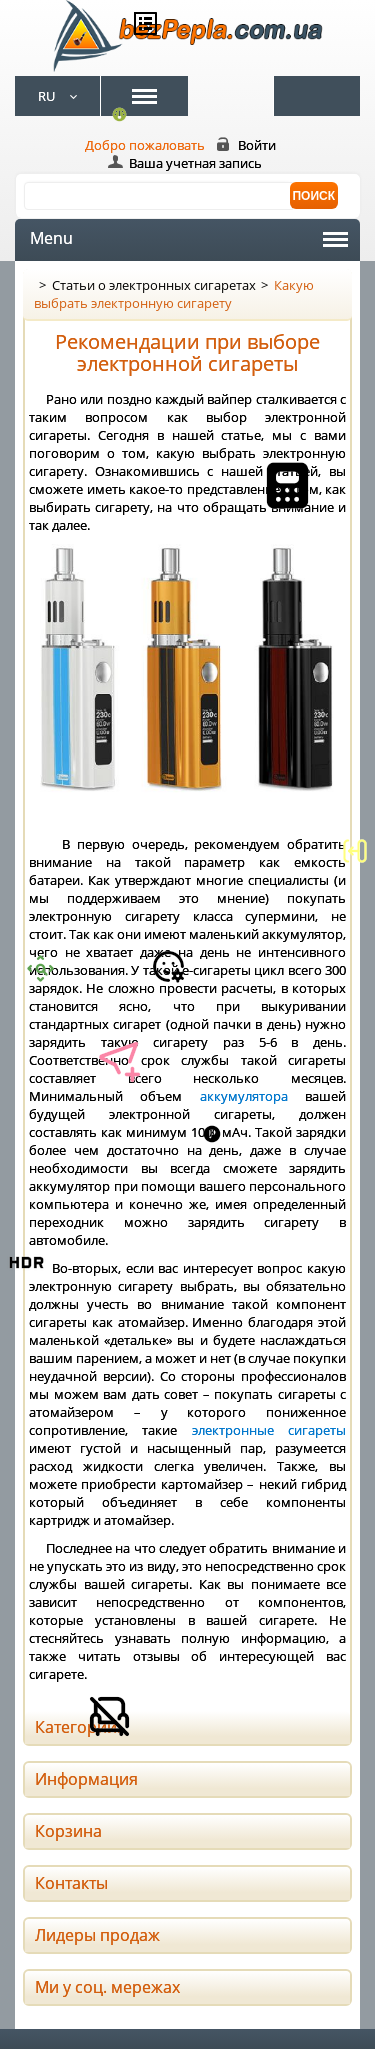 The width and height of the screenshot is (375, 2049). I want to click on customize emoji or reaction settings, so click(168, 966).